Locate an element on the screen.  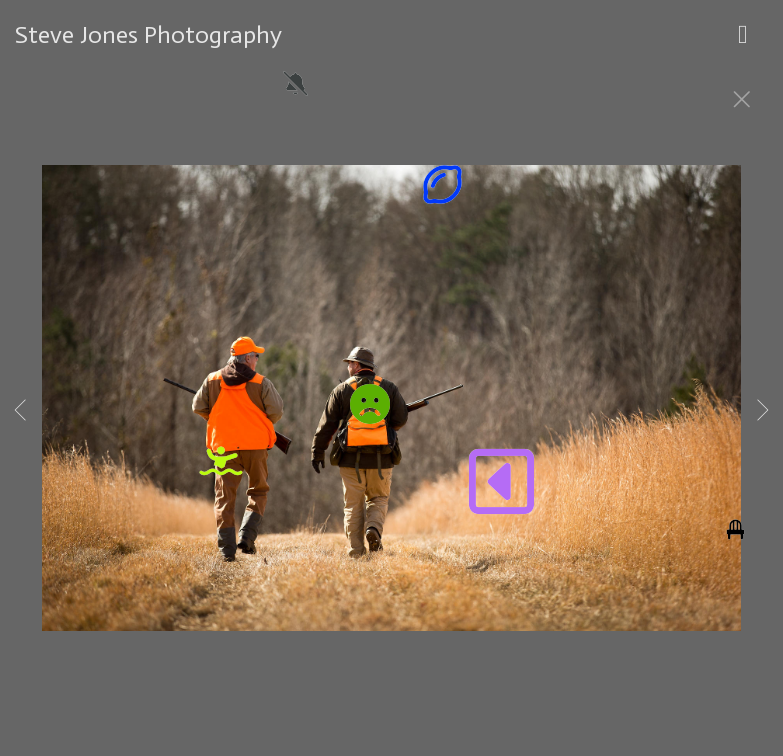
indicates fresh or organic content is located at coordinates (442, 184).